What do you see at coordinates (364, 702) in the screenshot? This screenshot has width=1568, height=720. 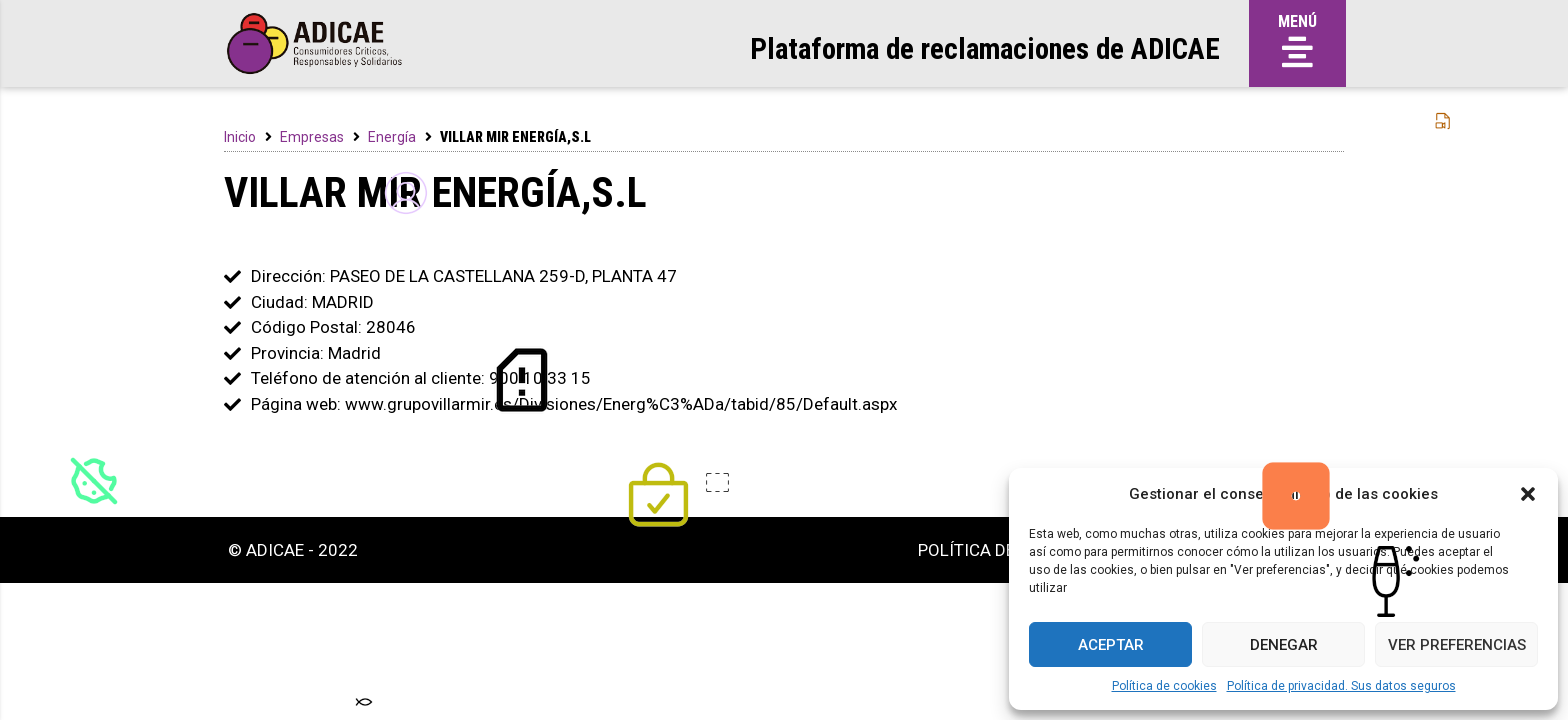 I see `ichthys or christian fish symbol` at bounding box center [364, 702].